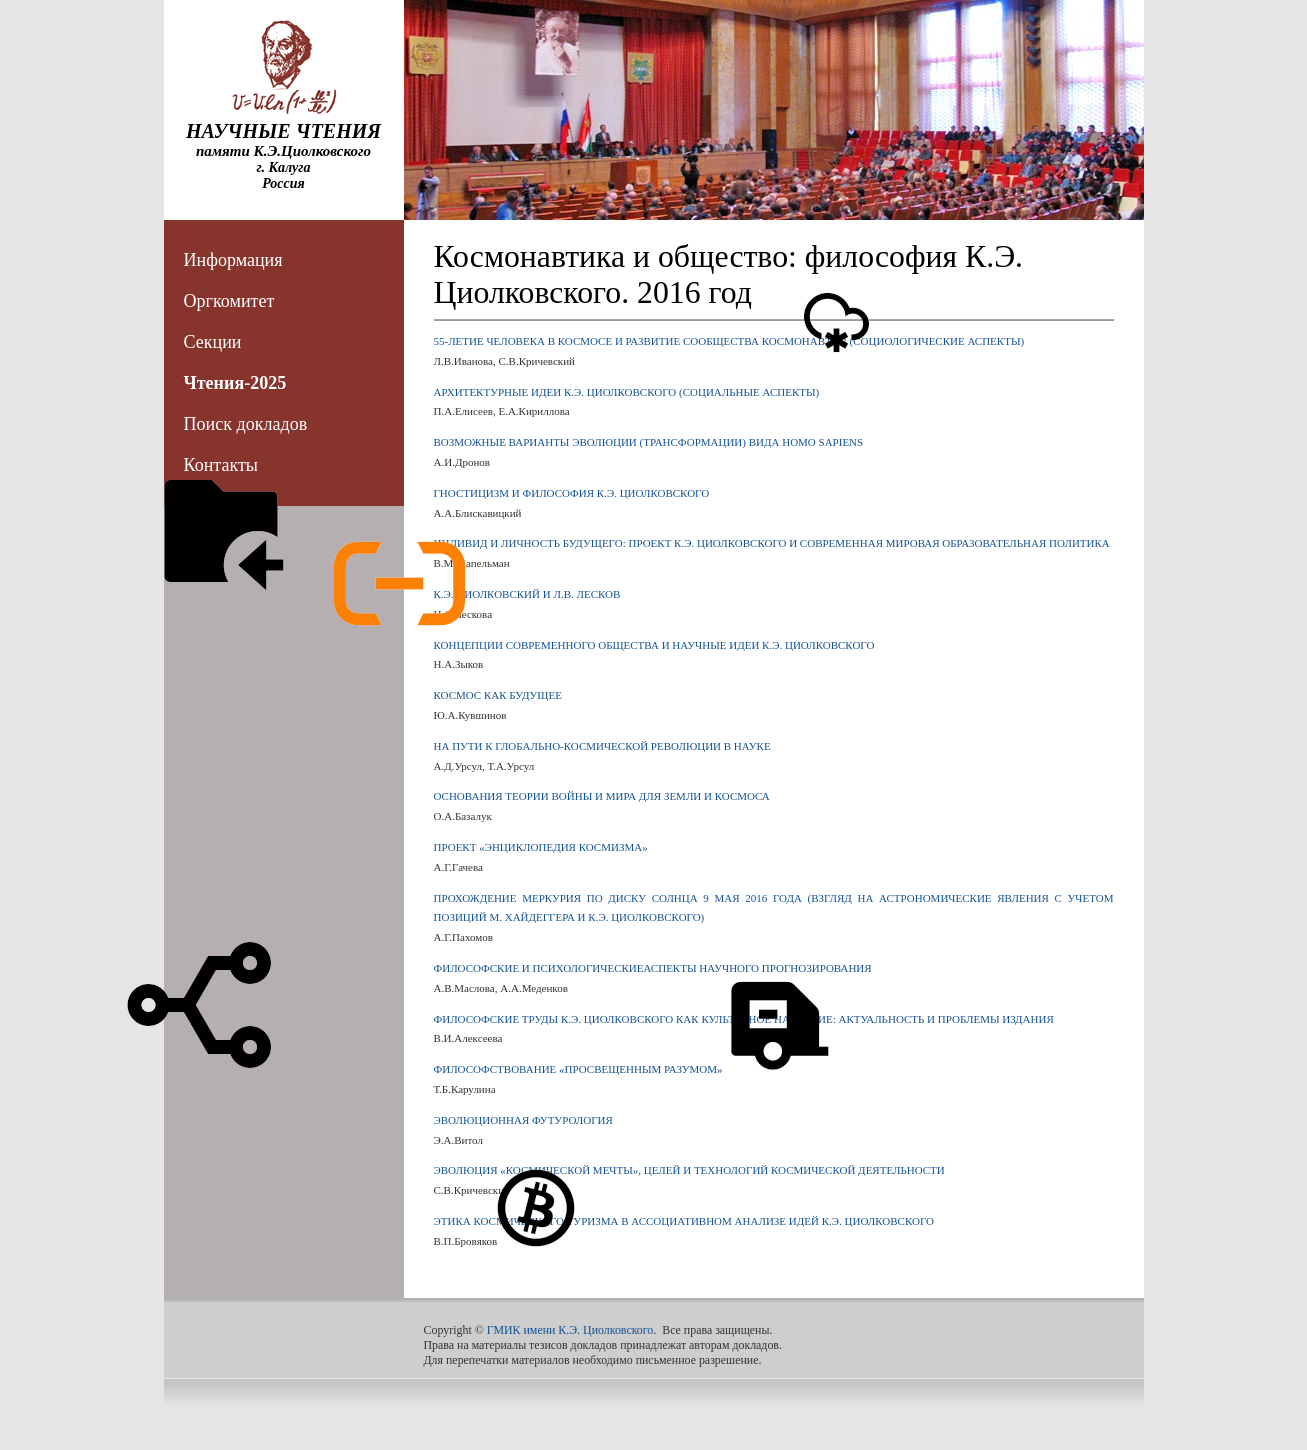 This screenshot has width=1307, height=1450. What do you see at coordinates (836, 322) in the screenshot?
I see `indicates snowy weather conditions` at bounding box center [836, 322].